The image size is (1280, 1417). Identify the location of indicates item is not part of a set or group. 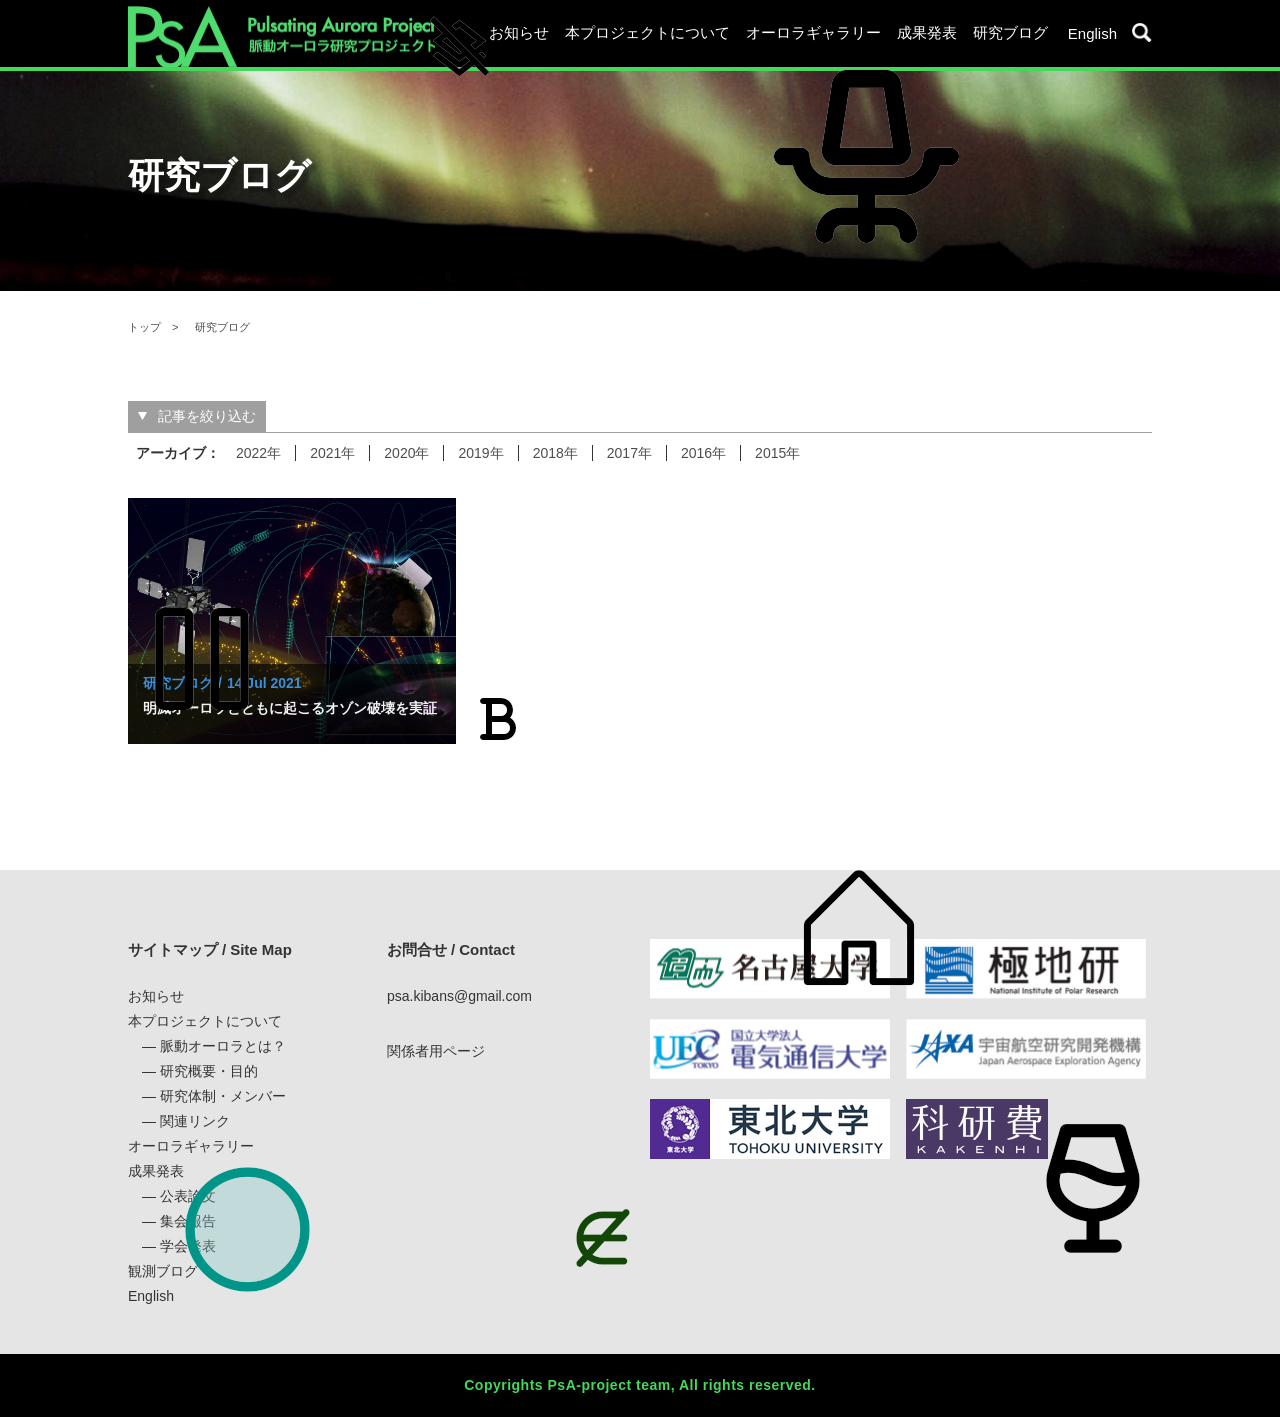
(603, 1238).